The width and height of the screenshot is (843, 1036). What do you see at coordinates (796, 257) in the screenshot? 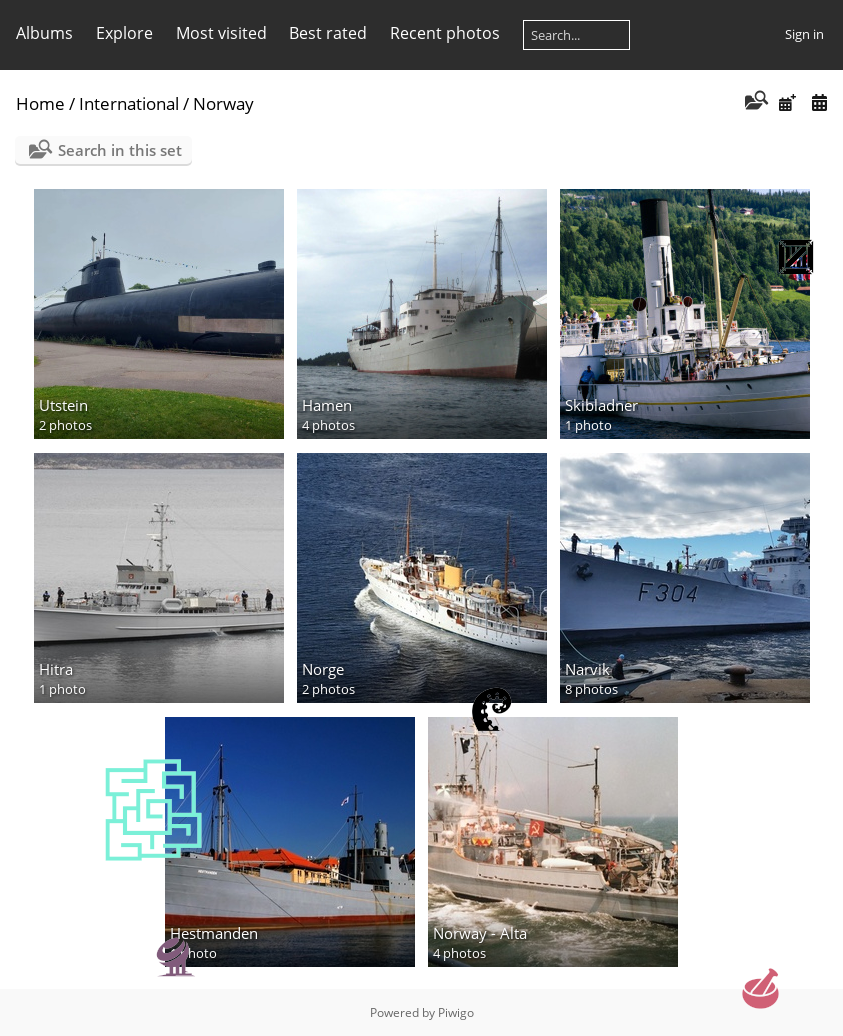
I see `open inventory or storage` at bounding box center [796, 257].